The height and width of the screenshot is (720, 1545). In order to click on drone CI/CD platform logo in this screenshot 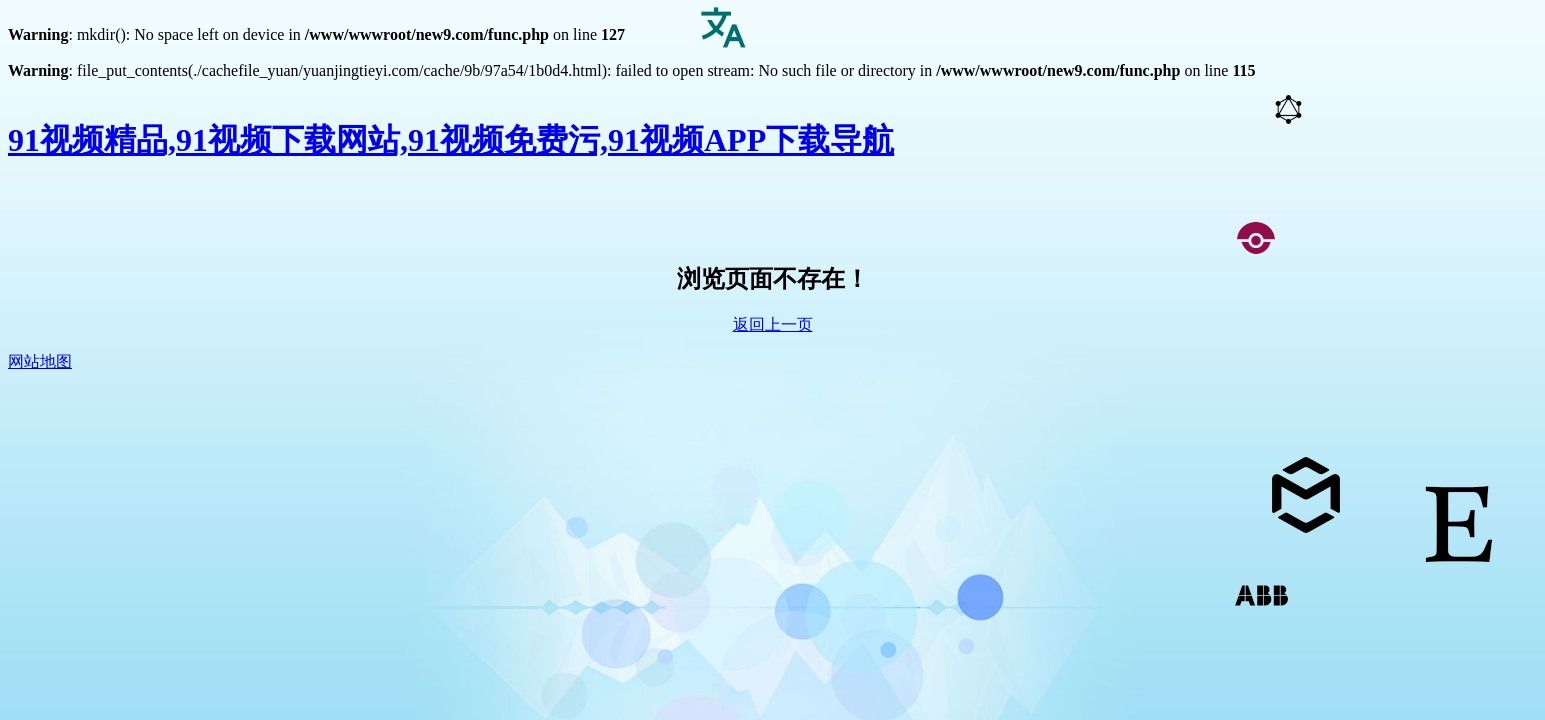, I will do `click(1256, 238)`.